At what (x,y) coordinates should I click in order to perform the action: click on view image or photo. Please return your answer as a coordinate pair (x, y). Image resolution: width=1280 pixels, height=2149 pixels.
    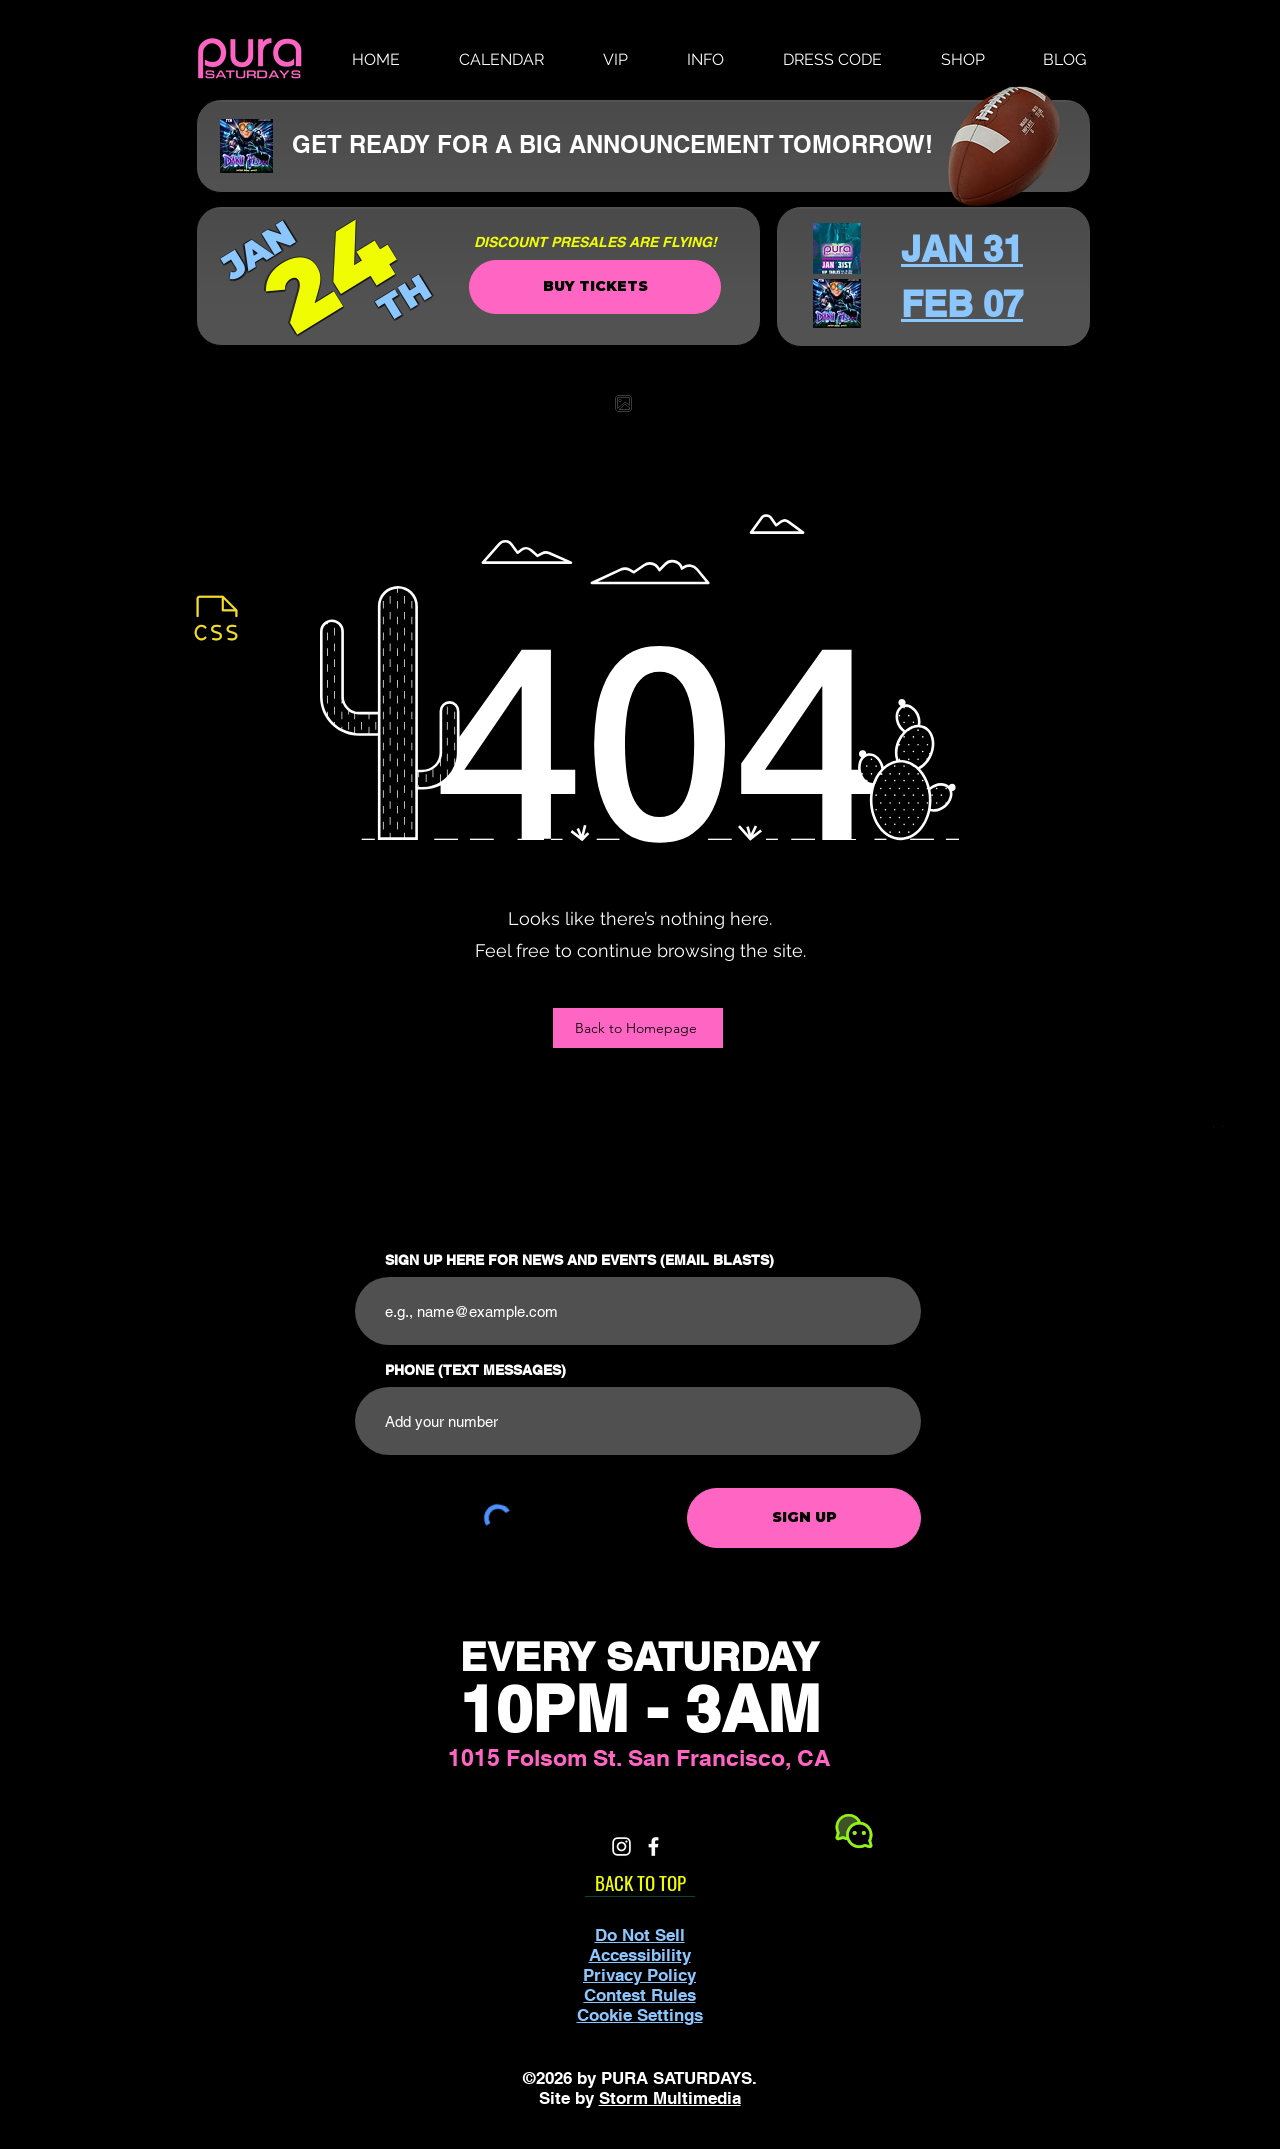
    Looking at the image, I should click on (623, 403).